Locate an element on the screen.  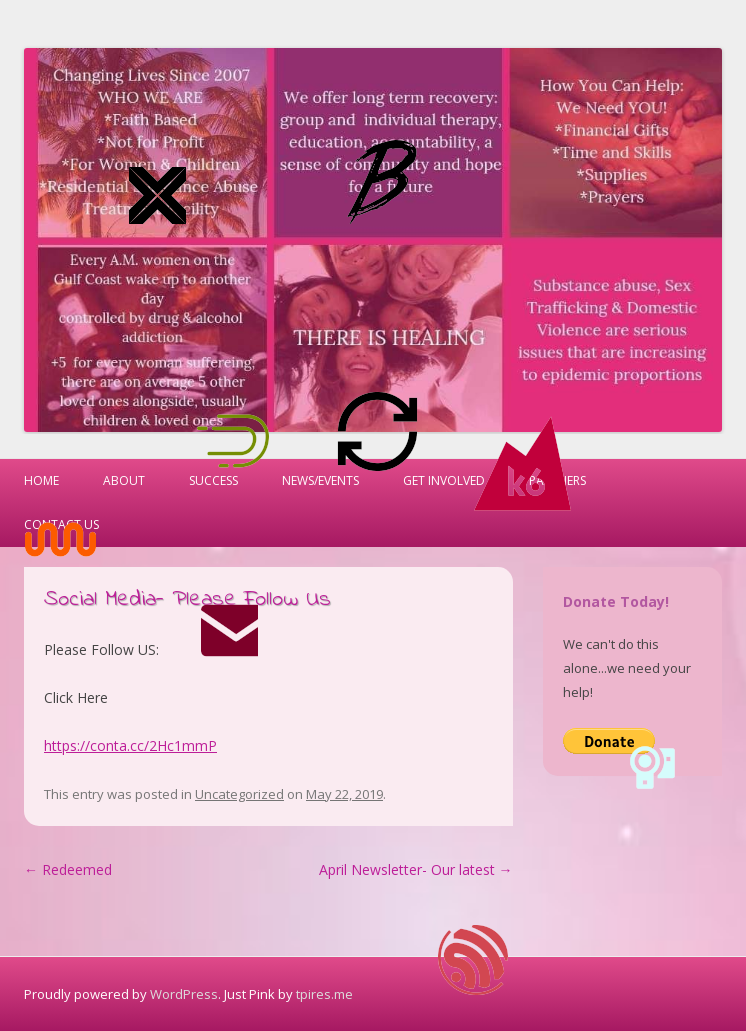
access DV camcorder or digital video settings is located at coordinates (653, 767).